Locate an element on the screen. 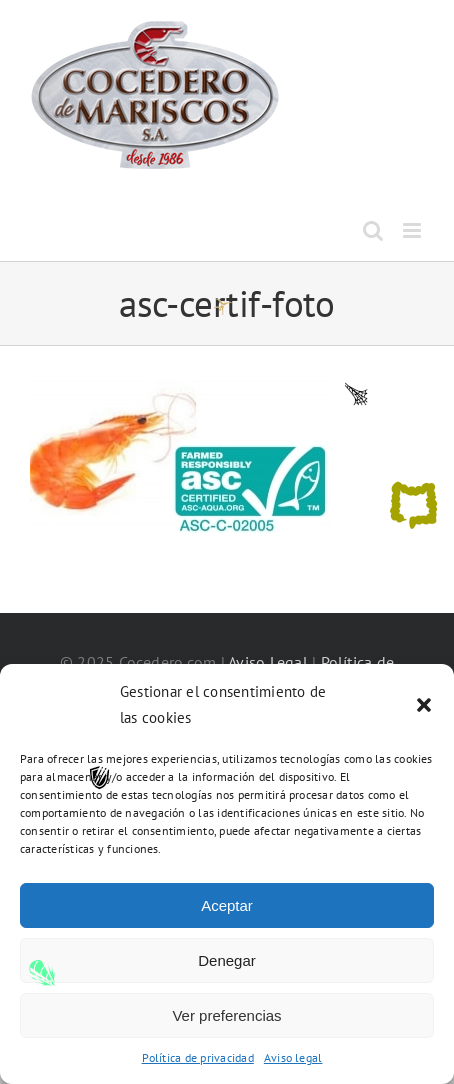  indicates disabled or inactive protection is located at coordinates (99, 777).